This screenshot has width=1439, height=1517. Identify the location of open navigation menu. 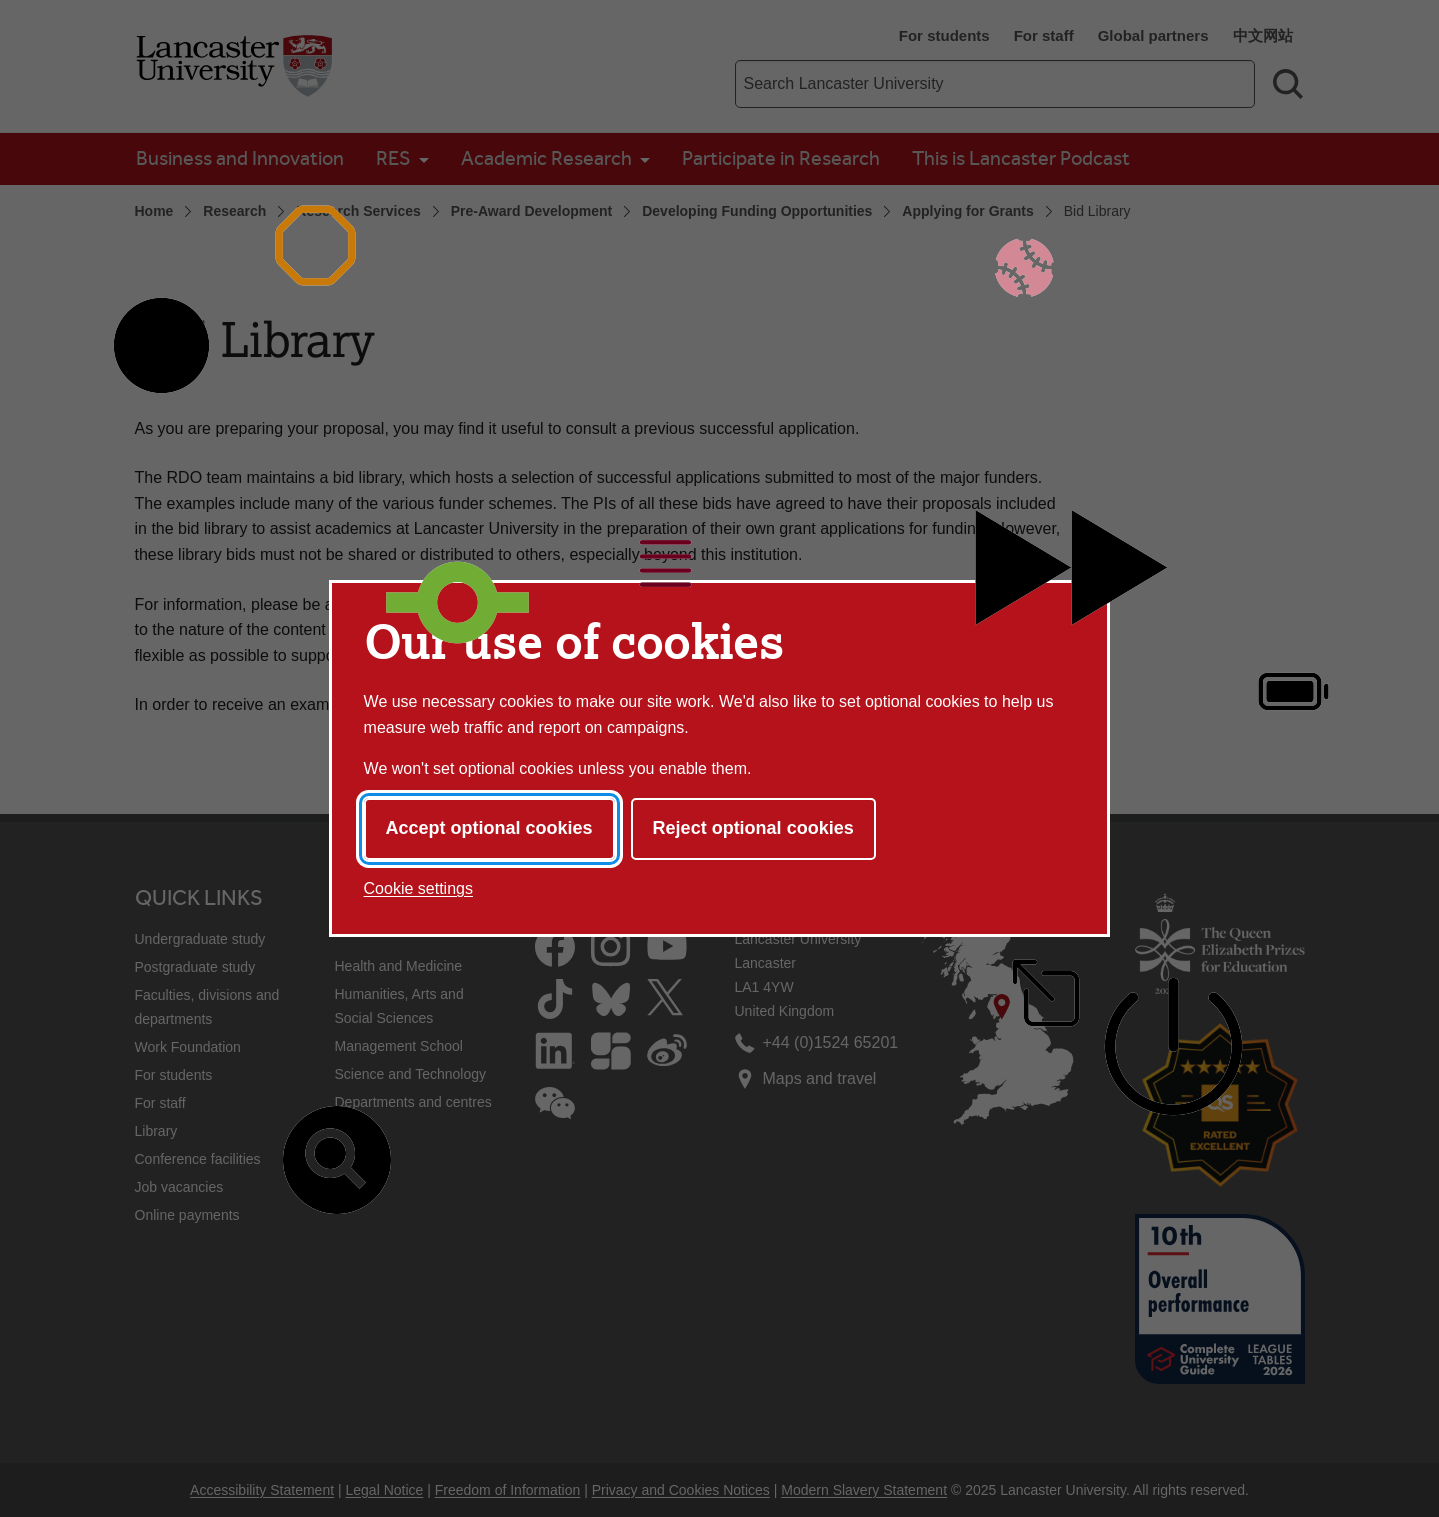
(665, 563).